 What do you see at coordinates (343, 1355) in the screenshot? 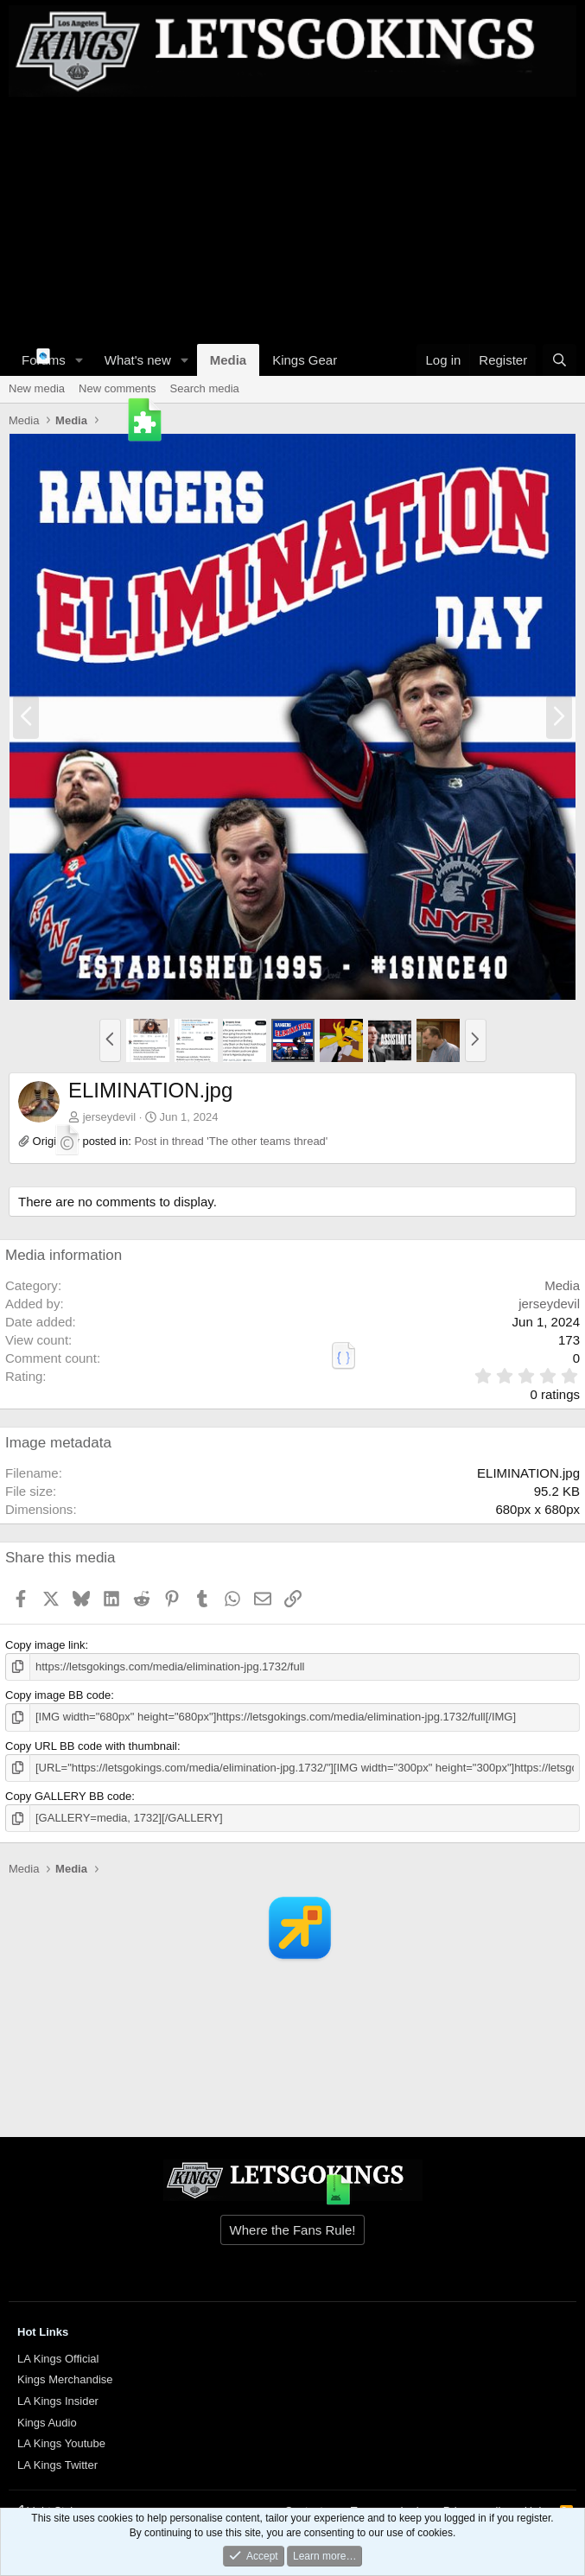
I see `open a CSS stylesheet file` at bounding box center [343, 1355].